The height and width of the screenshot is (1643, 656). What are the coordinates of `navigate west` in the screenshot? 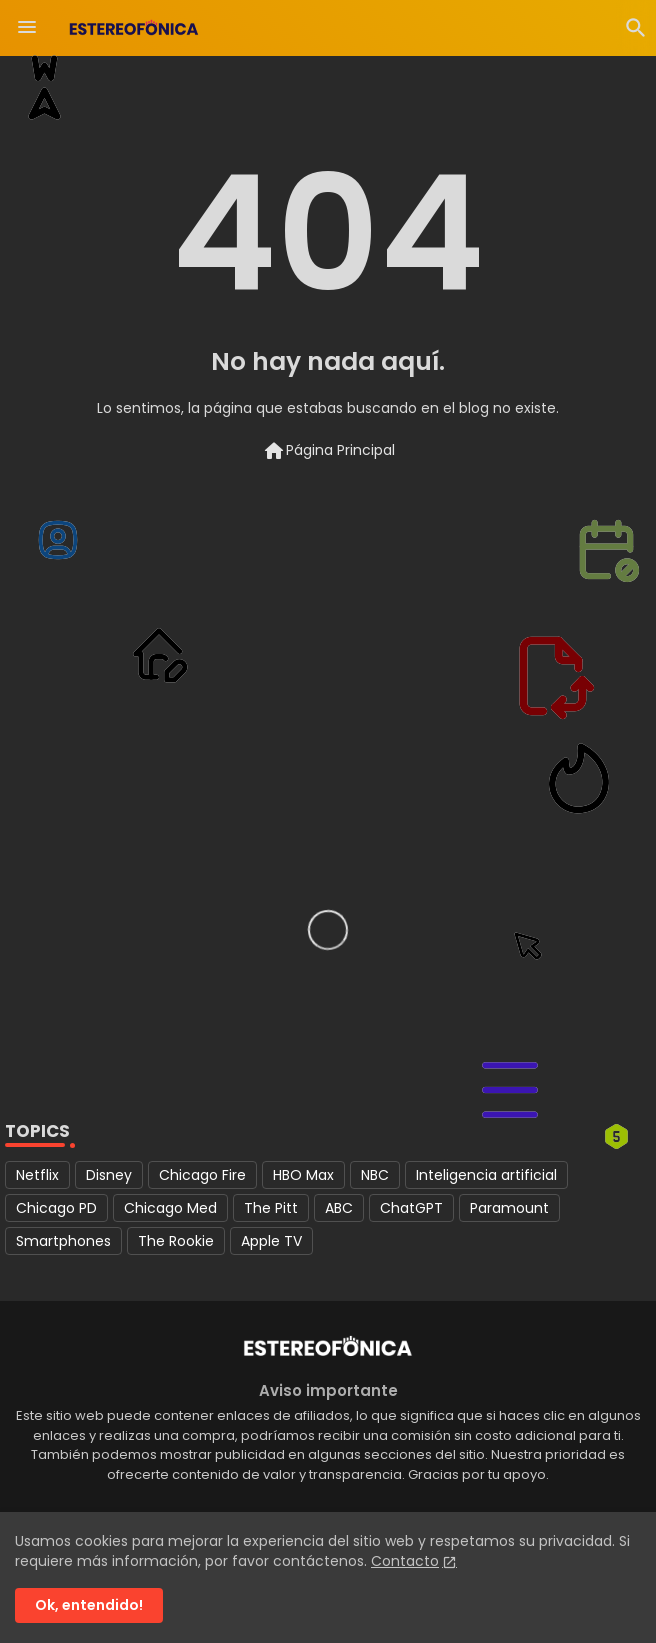 It's located at (44, 87).